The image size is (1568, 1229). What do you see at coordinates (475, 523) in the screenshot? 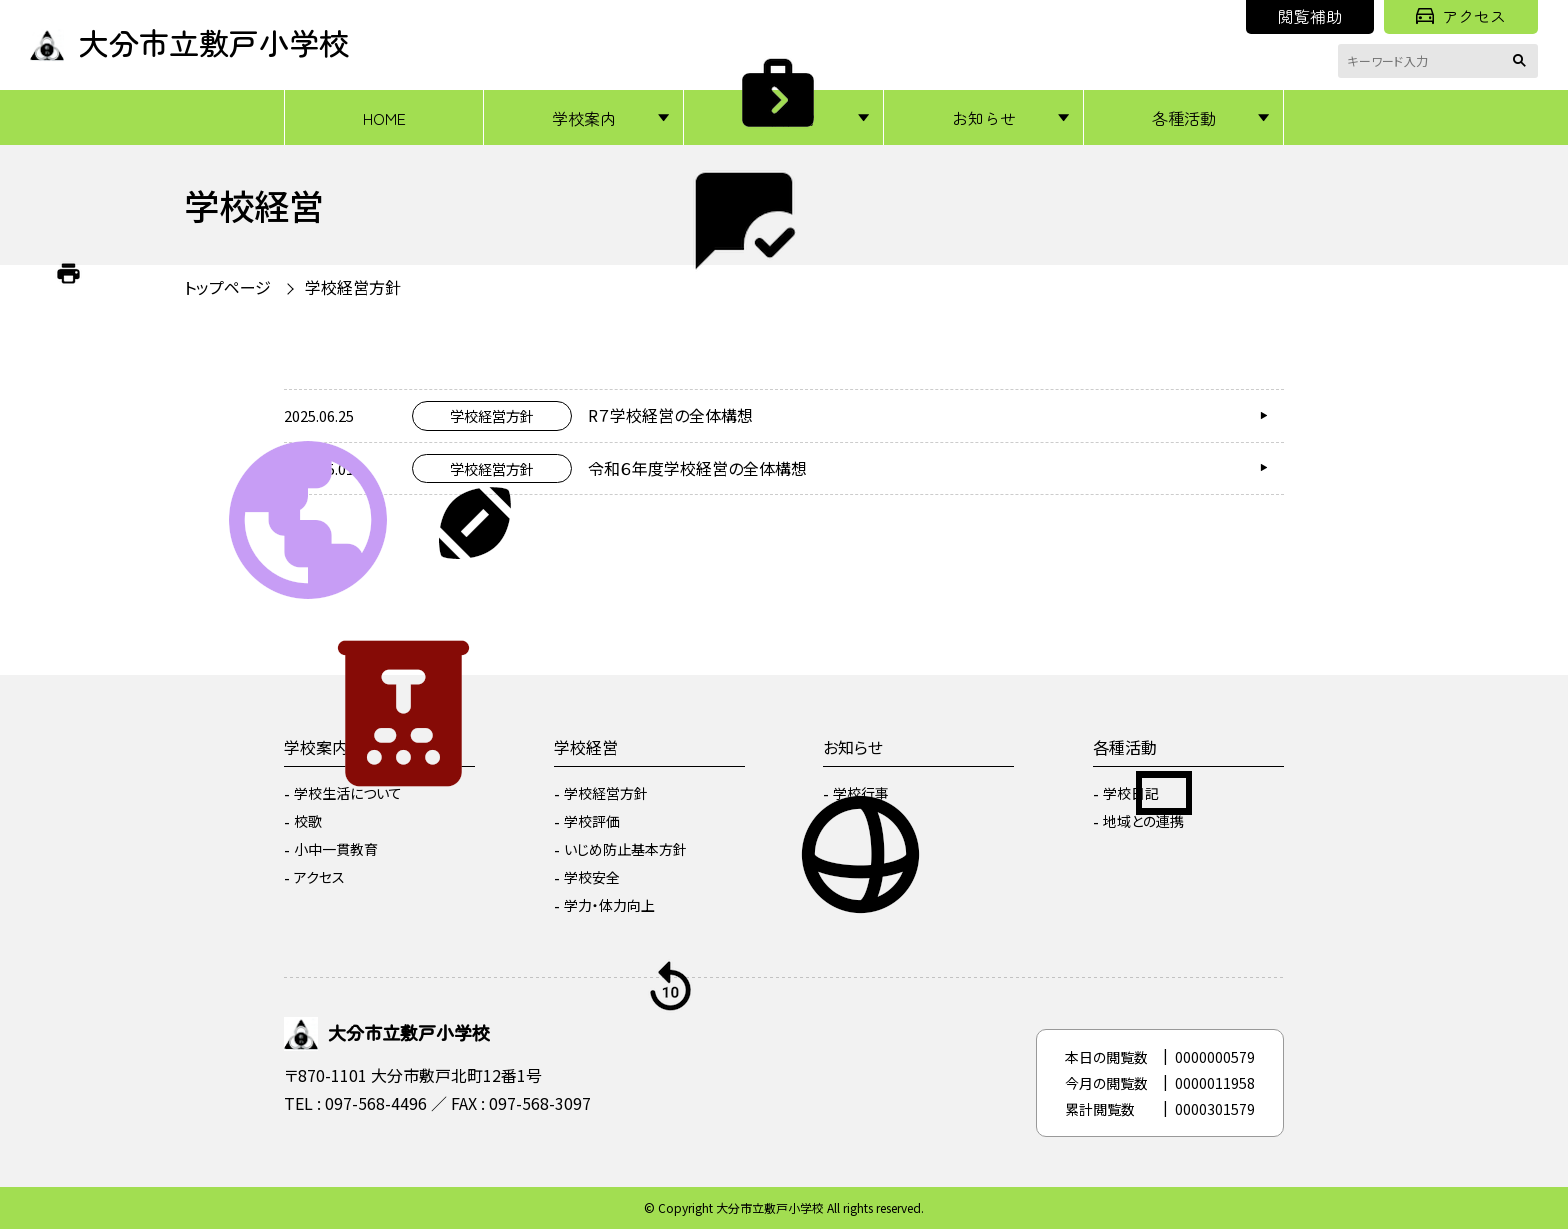
I see `access sports or football content` at bounding box center [475, 523].